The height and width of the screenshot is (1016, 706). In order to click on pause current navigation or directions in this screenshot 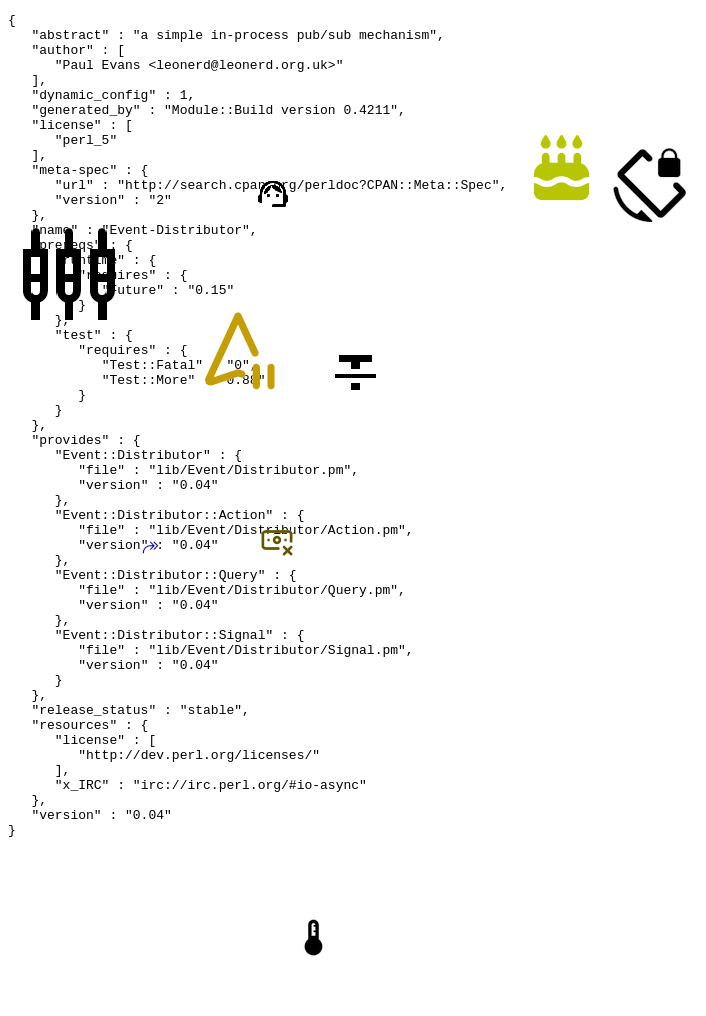, I will do `click(238, 349)`.